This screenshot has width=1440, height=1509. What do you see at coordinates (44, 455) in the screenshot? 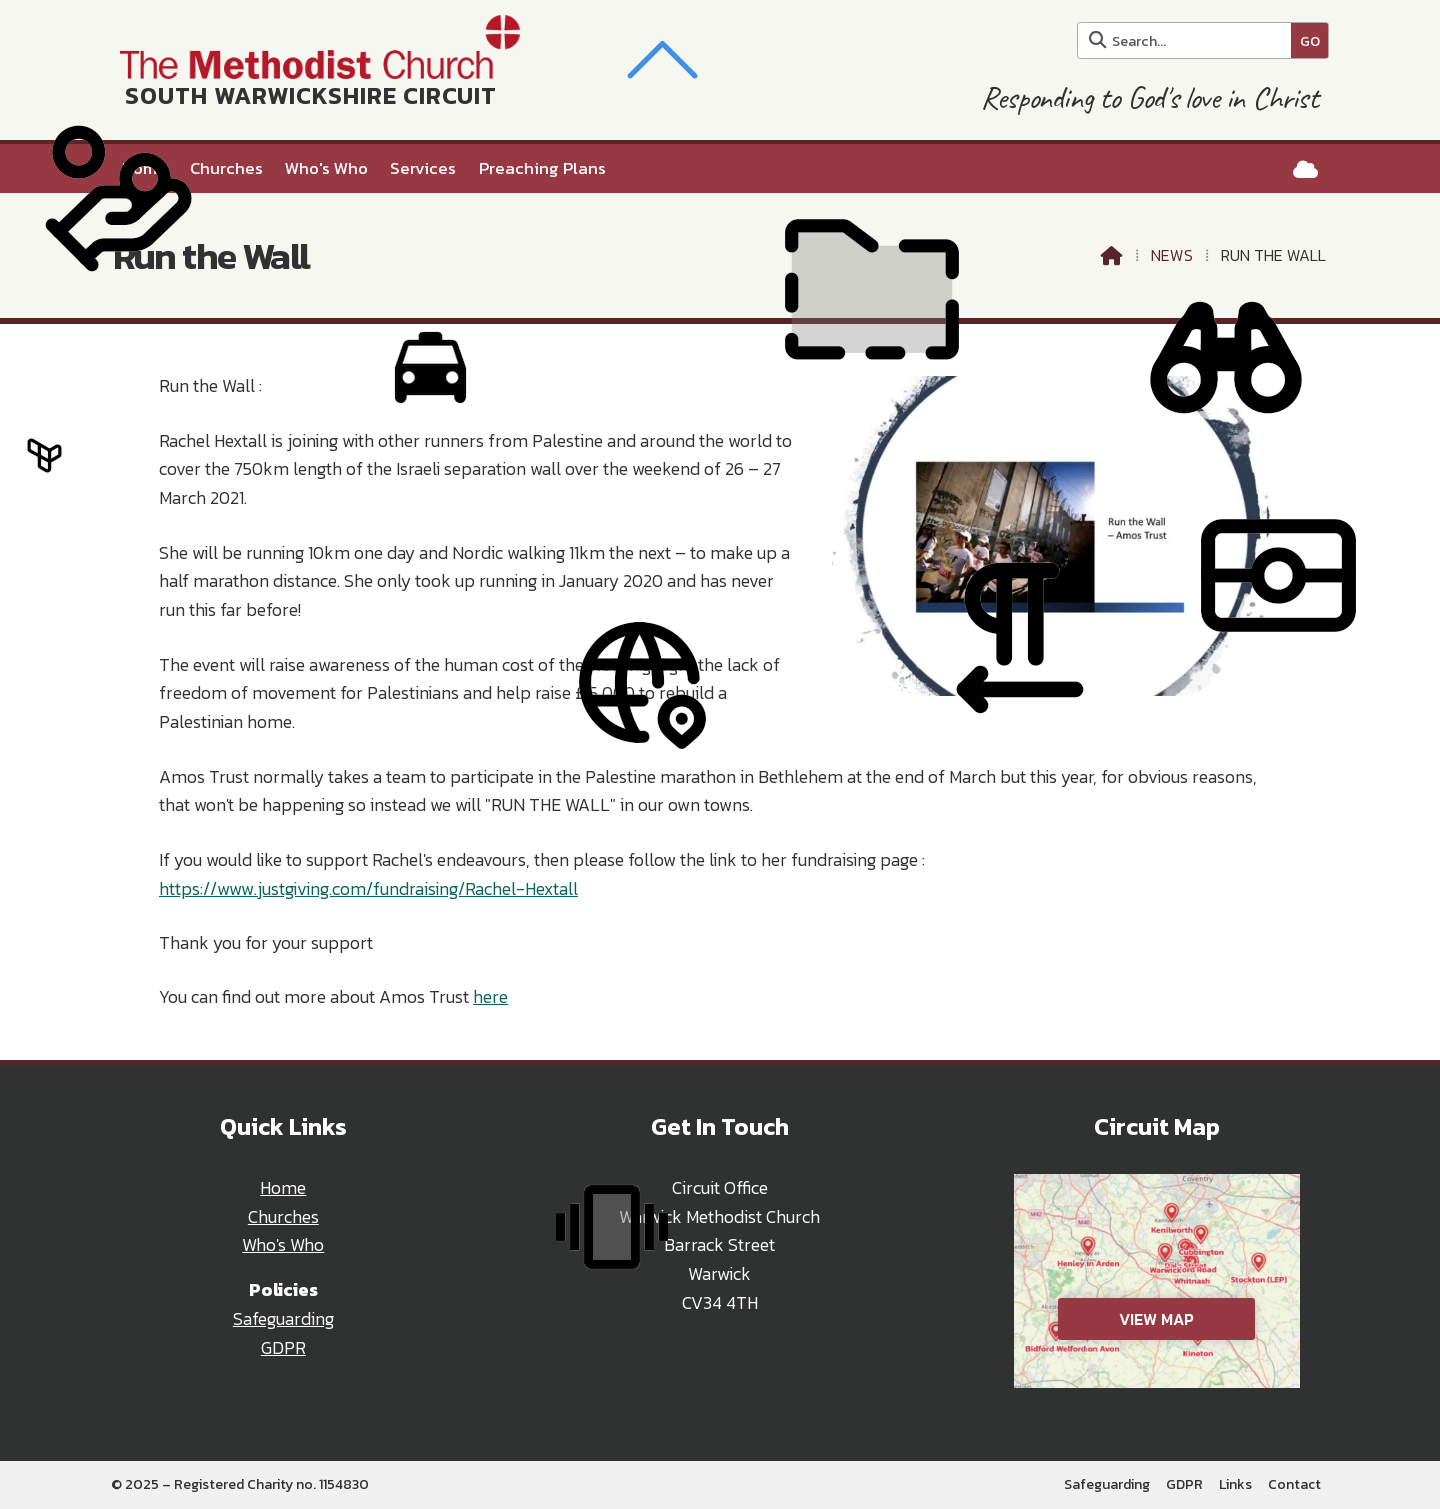
I see `terraform by hashicorp branding or integration` at bounding box center [44, 455].